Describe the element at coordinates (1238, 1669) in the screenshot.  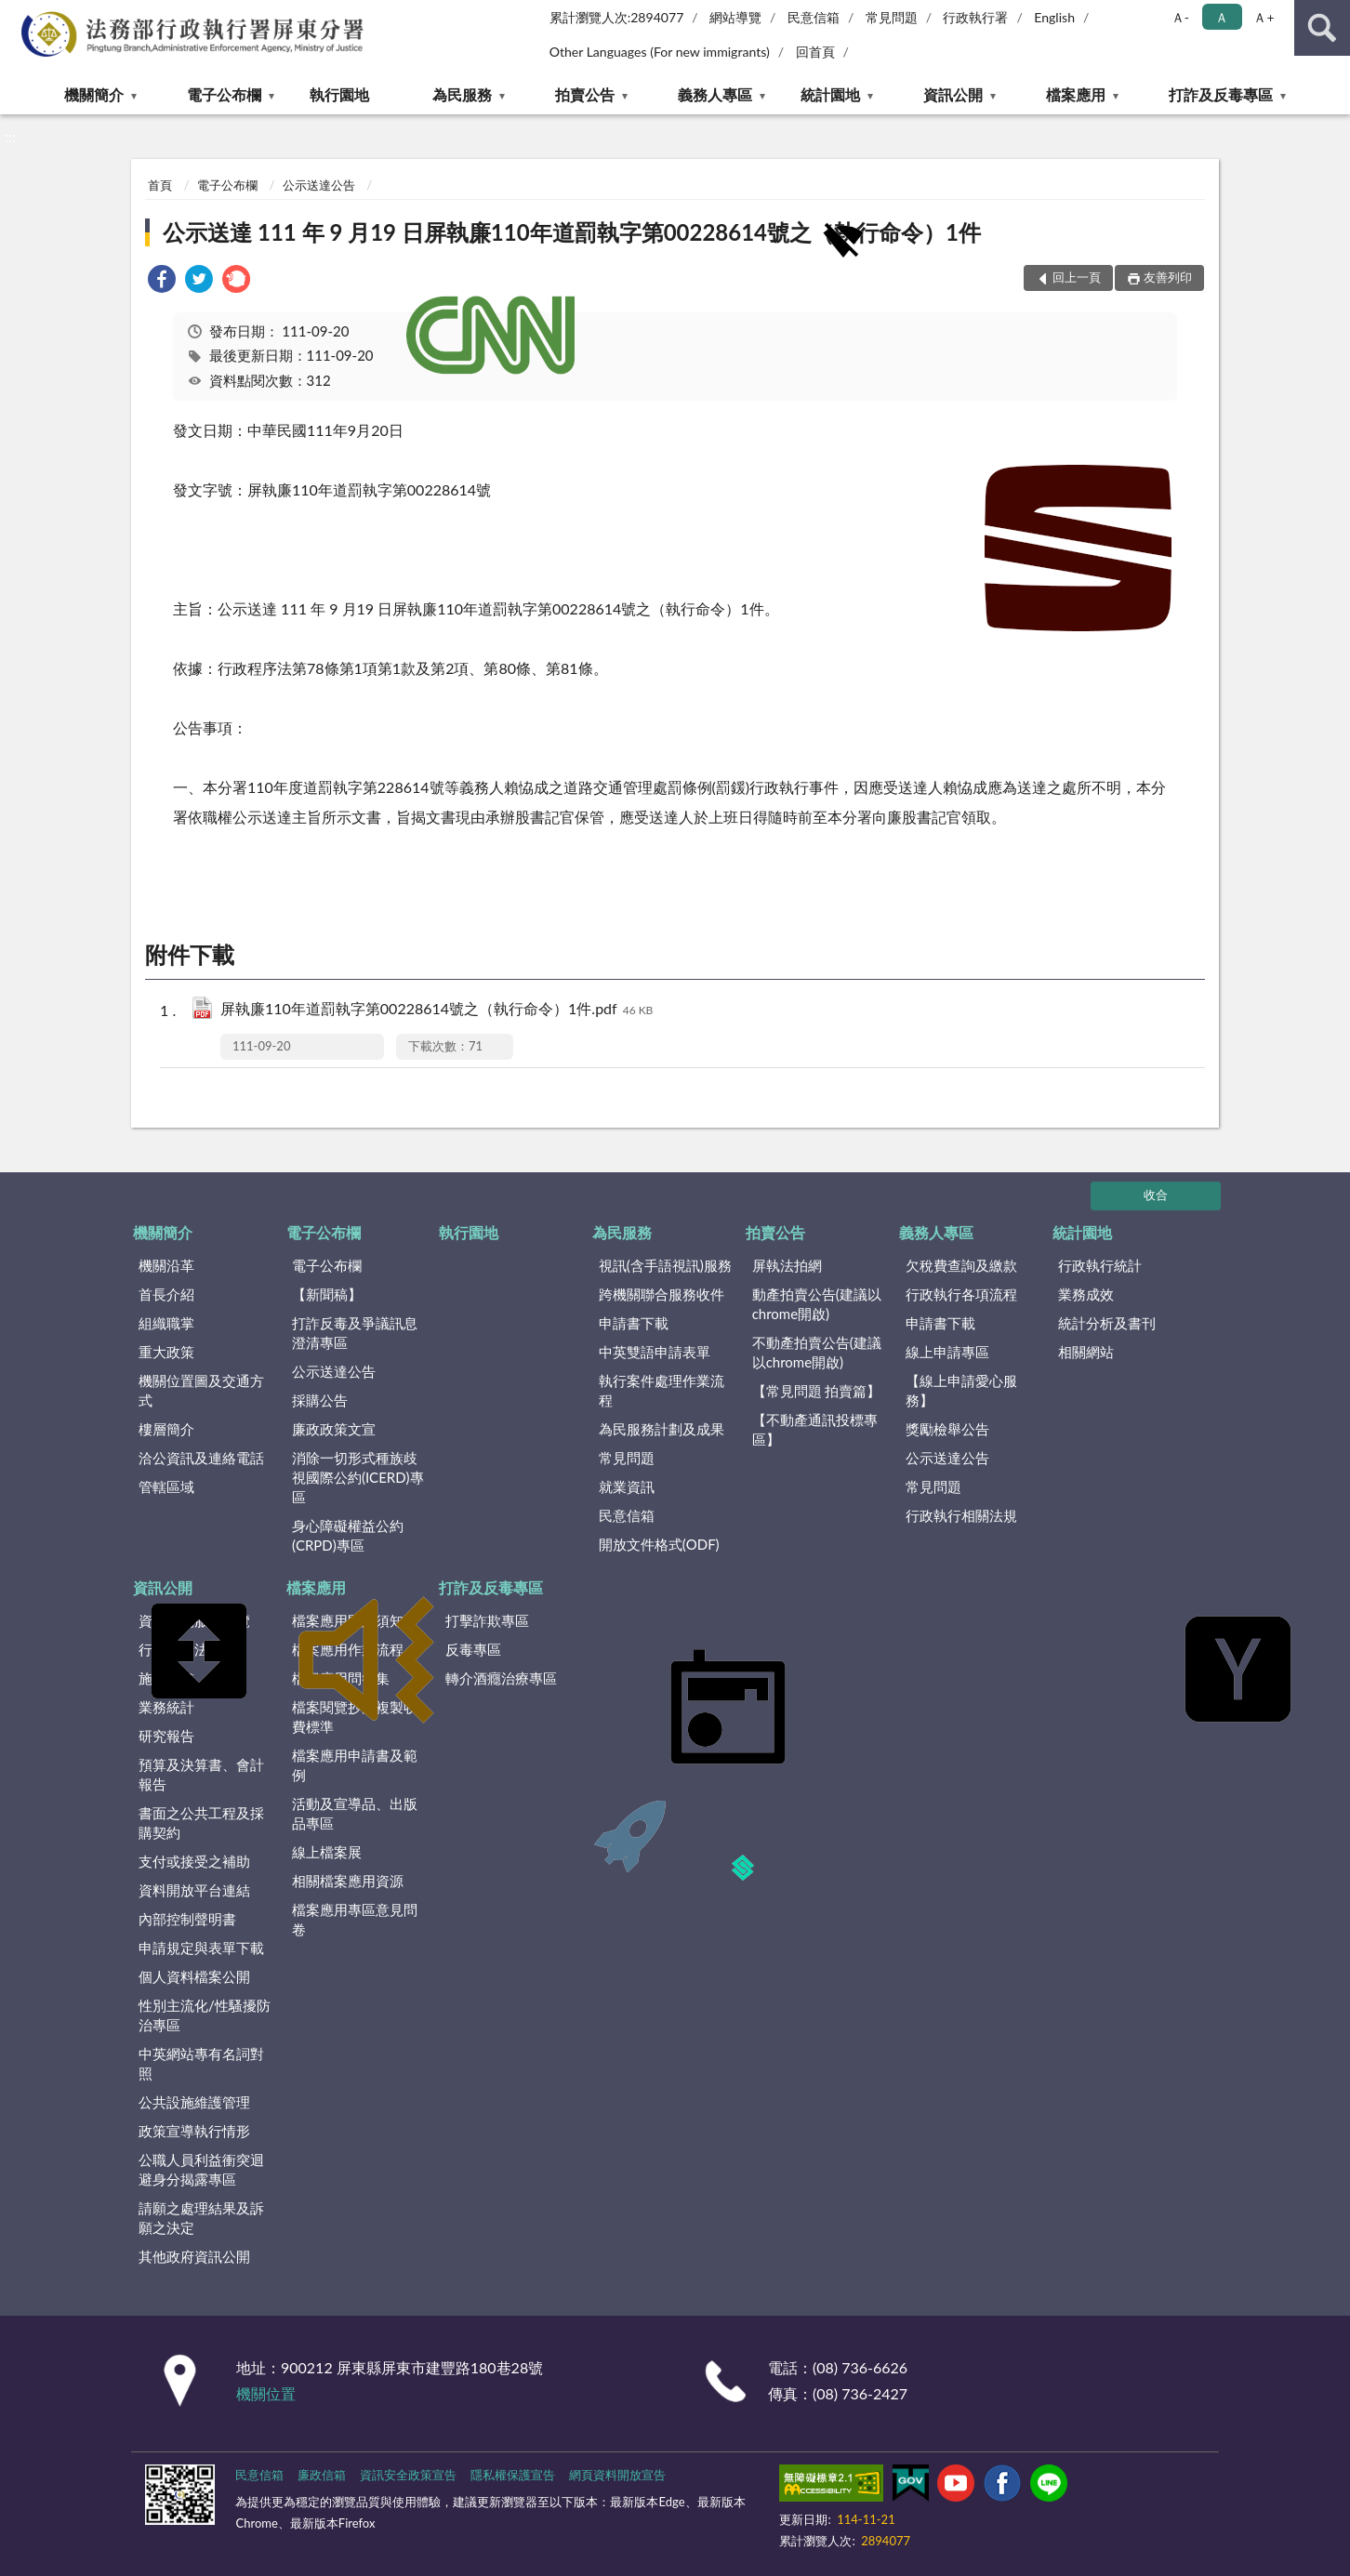
I see `open hacker news` at that location.